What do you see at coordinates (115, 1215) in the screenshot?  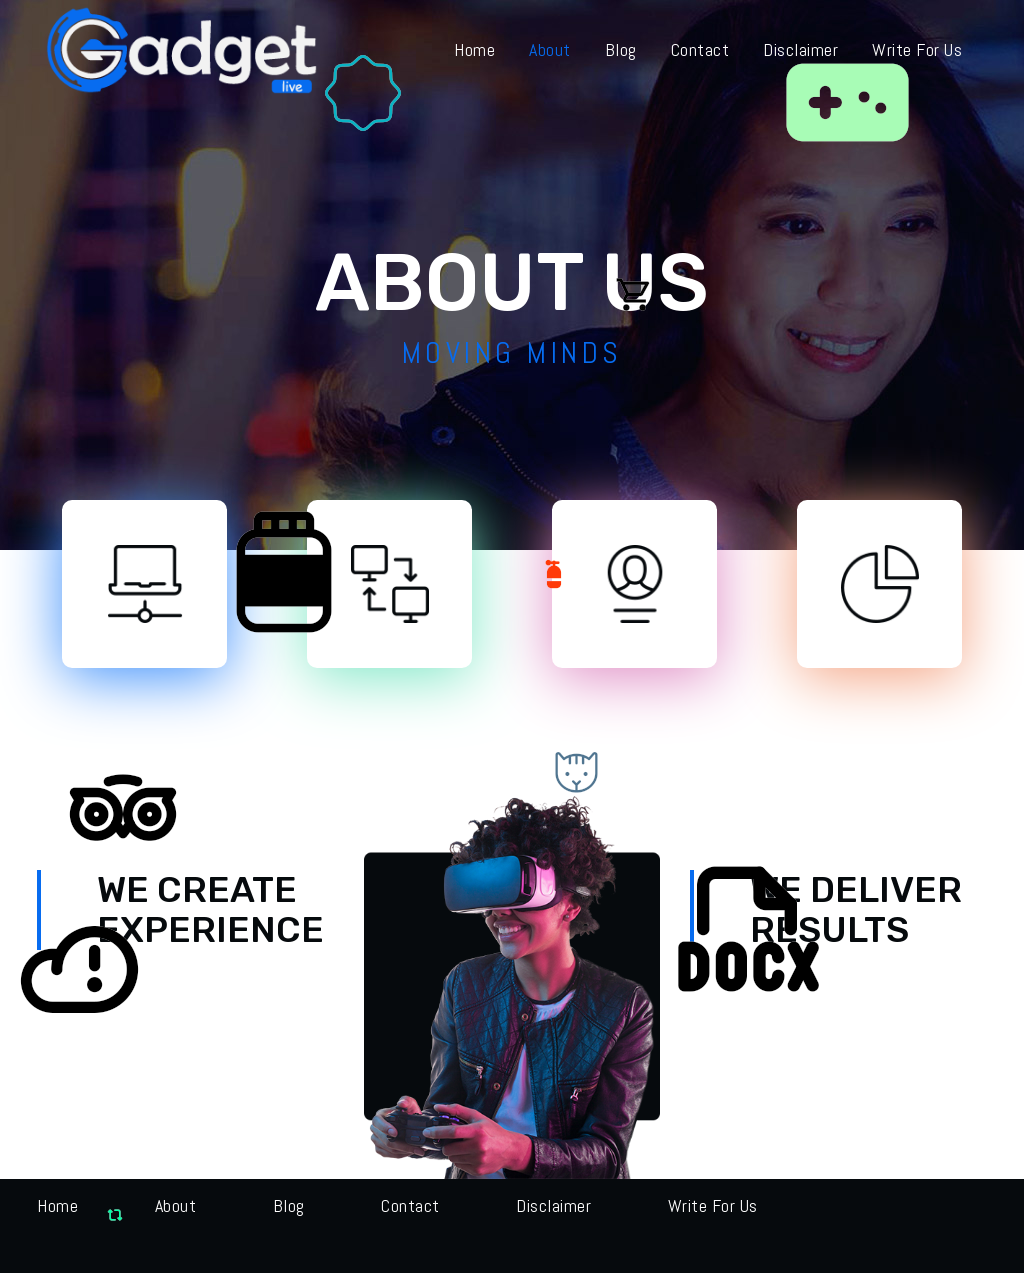 I see `retweet or repost this content` at bounding box center [115, 1215].